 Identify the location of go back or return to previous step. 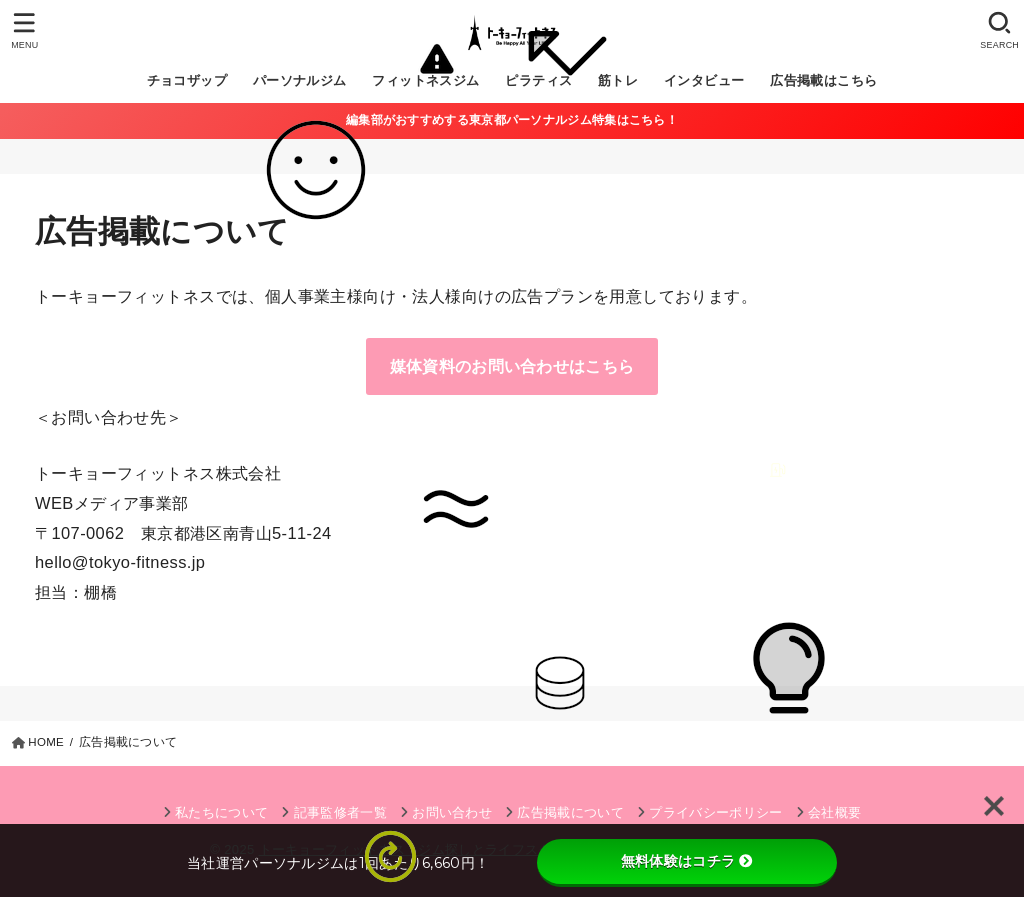
(567, 50).